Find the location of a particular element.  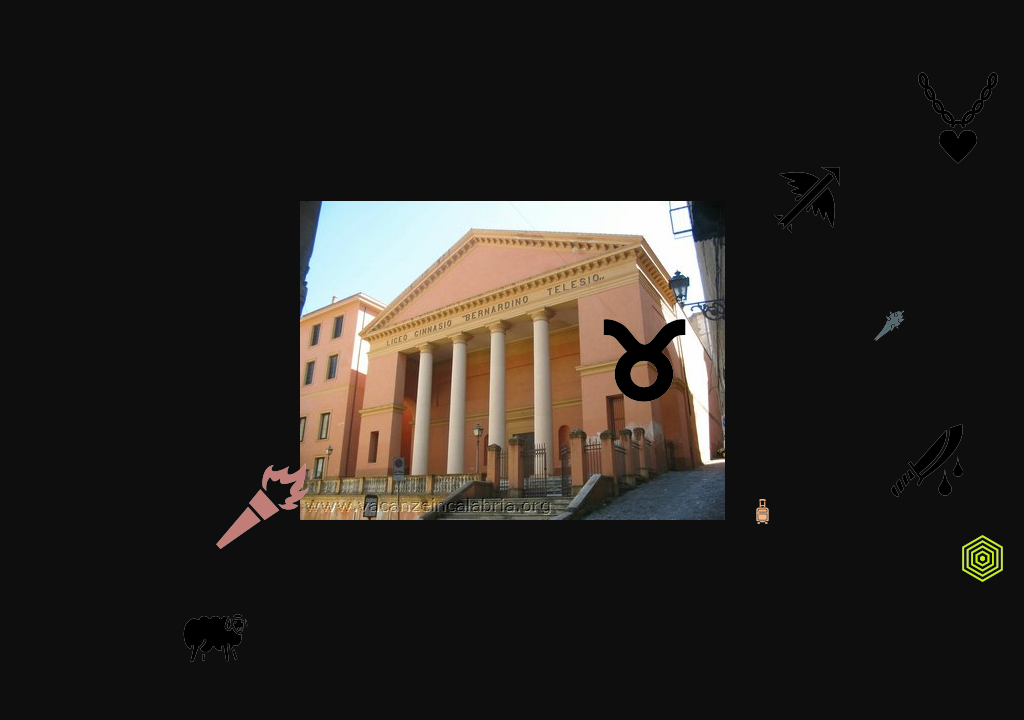

equip a wooden club weapon is located at coordinates (889, 325).